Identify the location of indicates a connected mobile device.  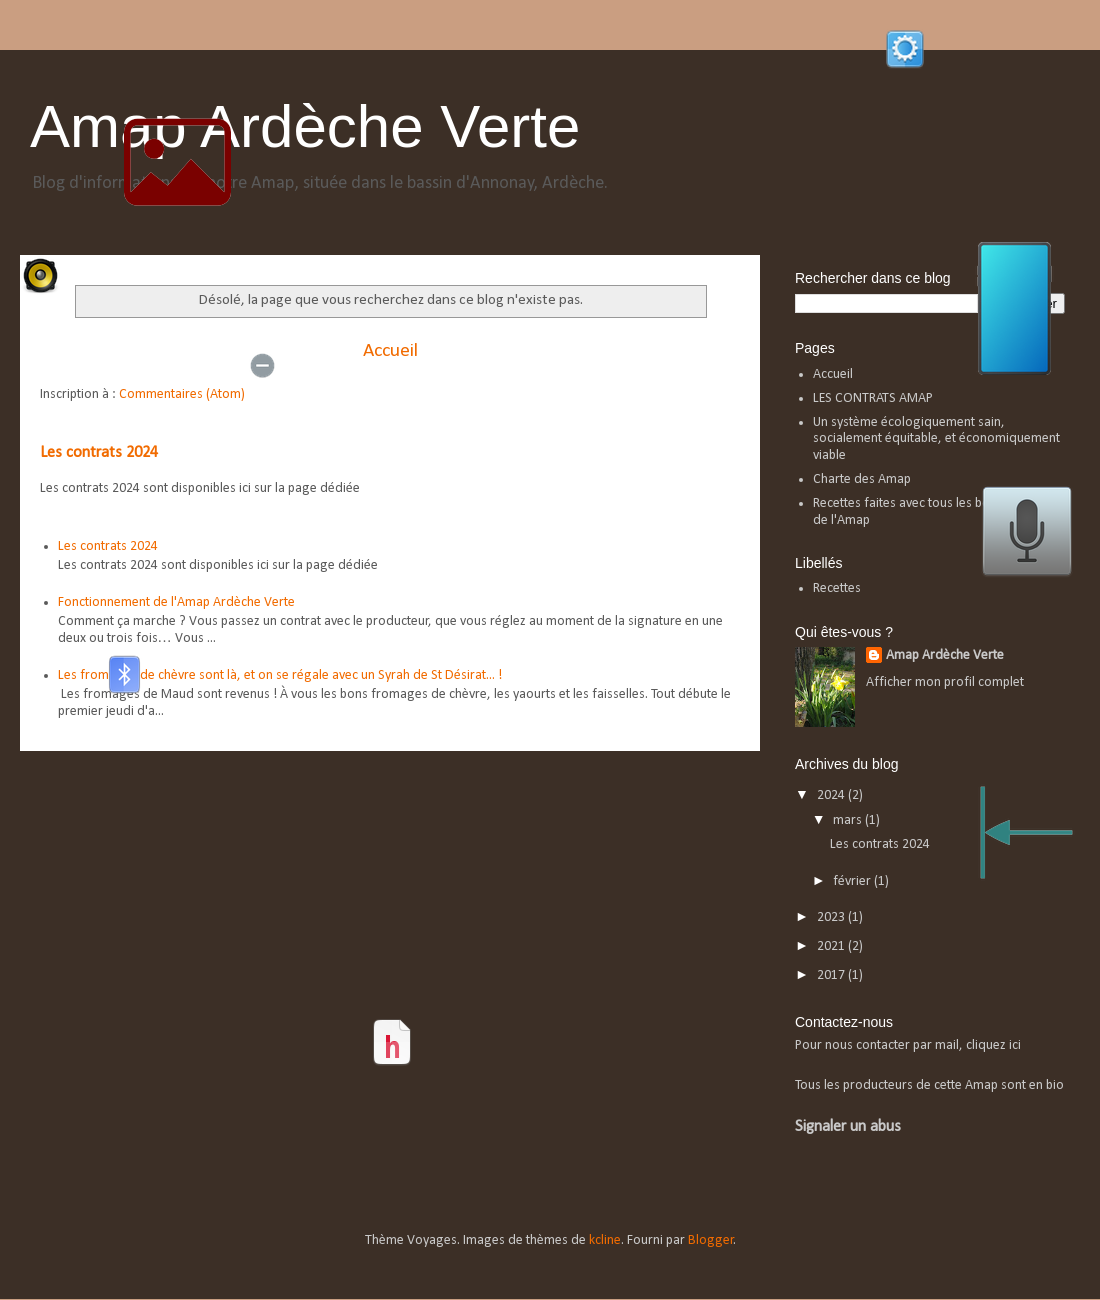
(1014, 308).